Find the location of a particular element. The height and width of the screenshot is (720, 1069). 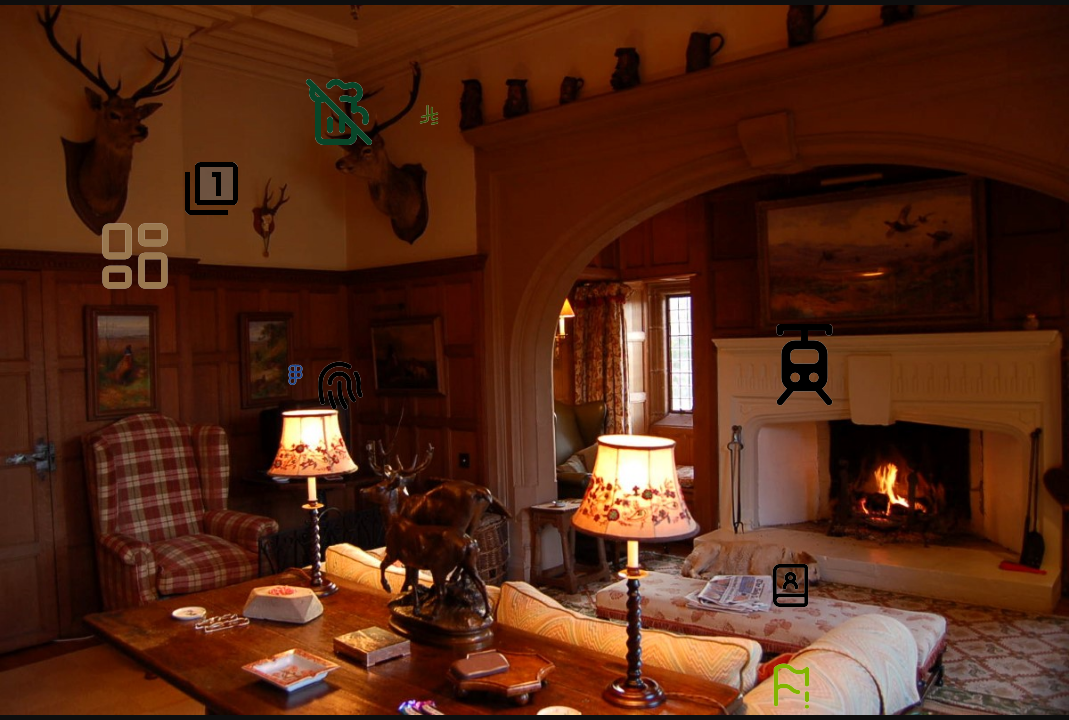

open Figma design tool is located at coordinates (295, 374).